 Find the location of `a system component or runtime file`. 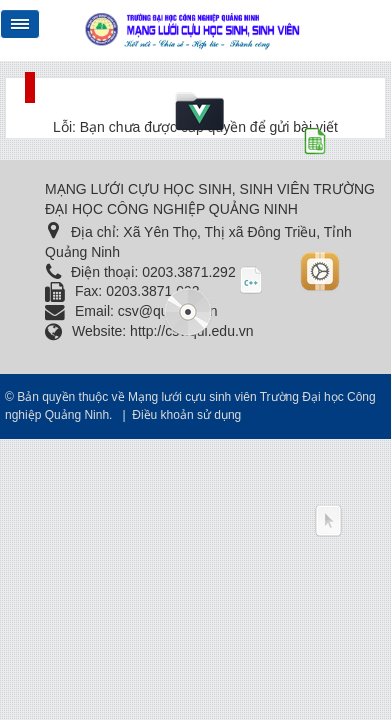

a system component or runtime file is located at coordinates (320, 272).